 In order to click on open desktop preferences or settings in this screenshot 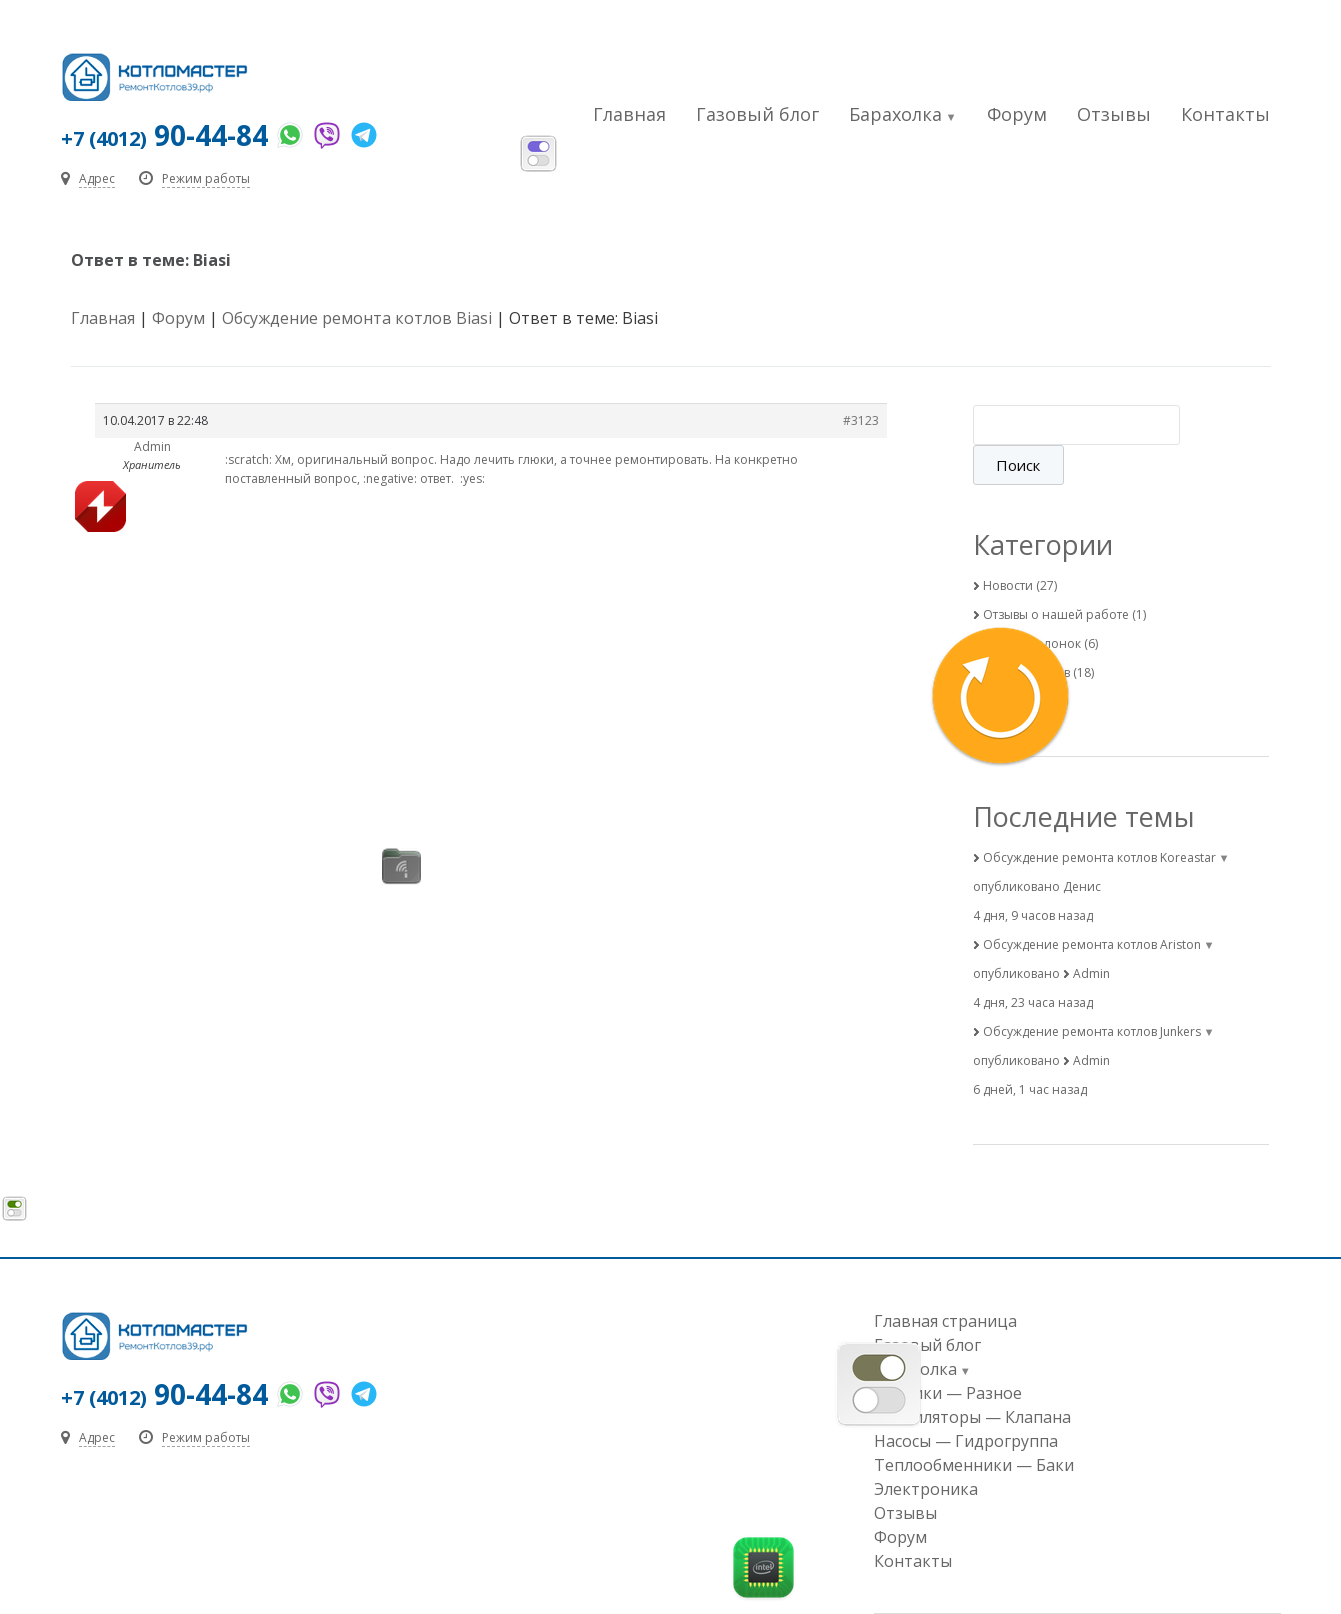, I will do `click(538, 153)`.